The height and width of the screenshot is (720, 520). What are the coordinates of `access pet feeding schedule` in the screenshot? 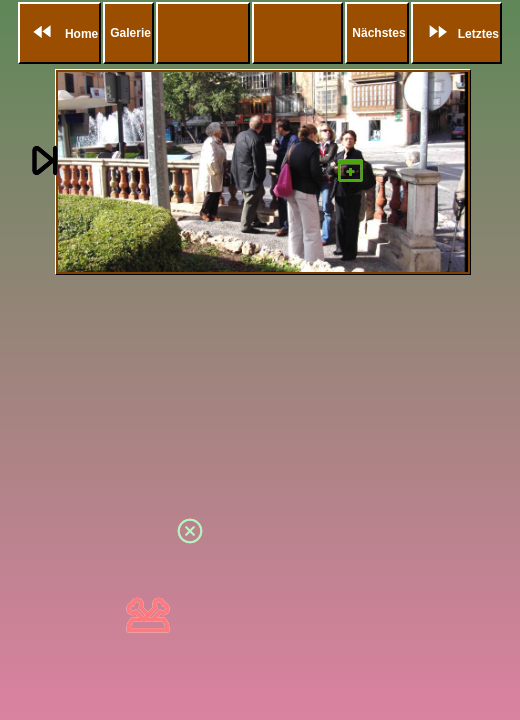 It's located at (148, 613).